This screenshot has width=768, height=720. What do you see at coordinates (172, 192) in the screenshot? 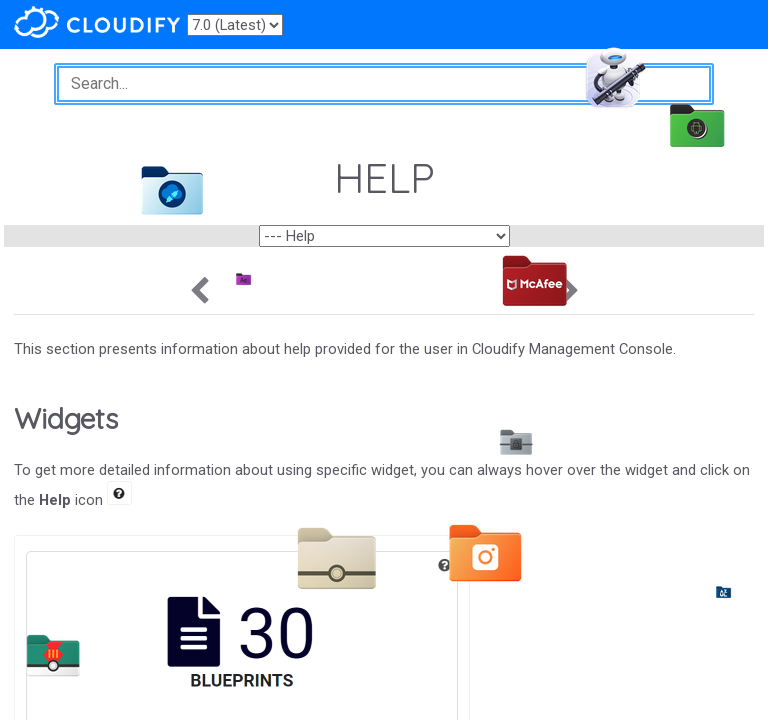
I see `open microsoft iot plug and play folder` at bounding box center [172, 192].